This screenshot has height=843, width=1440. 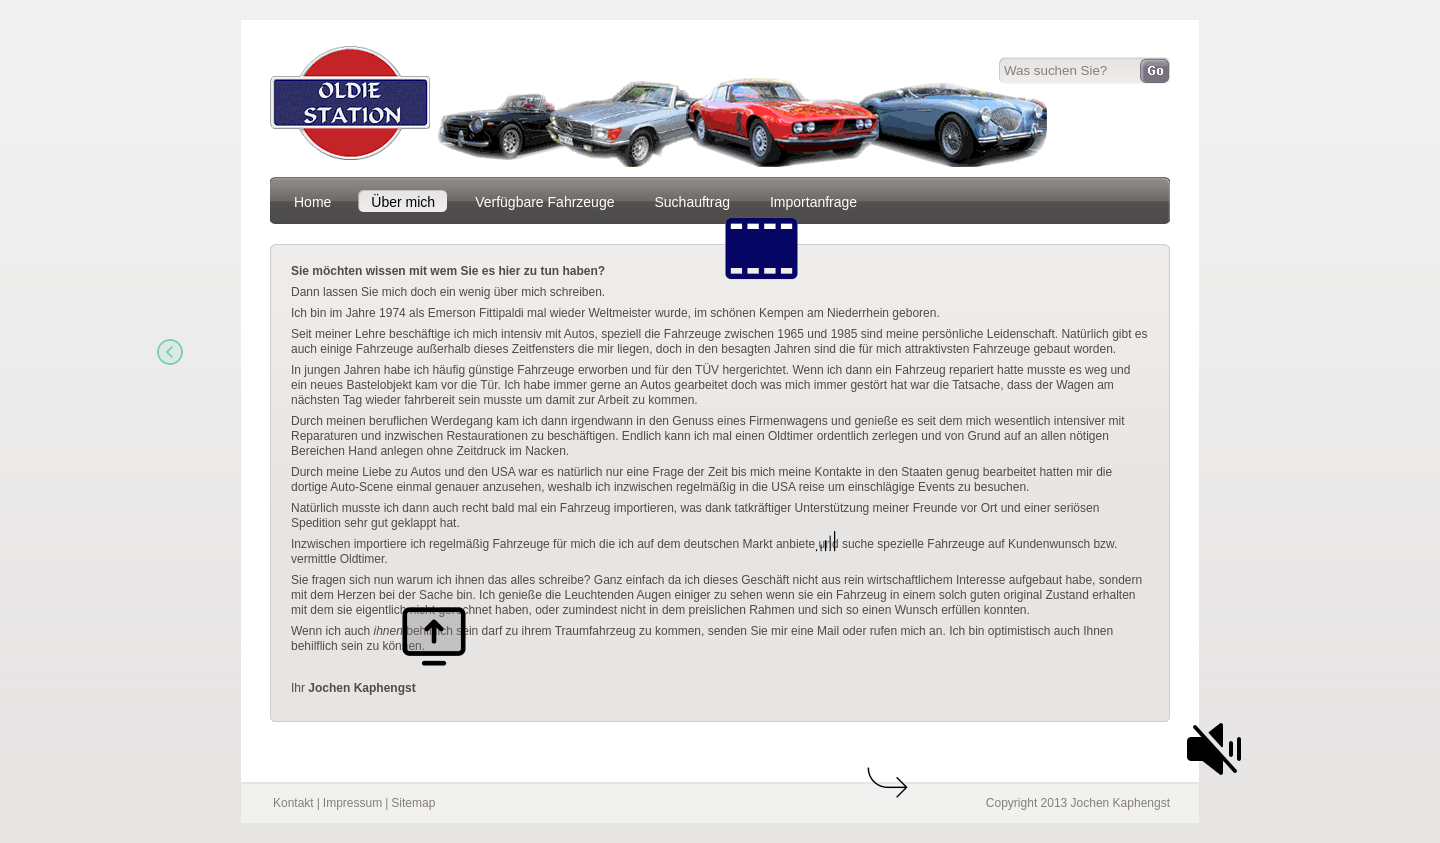 I want to click on view video or film content, so click(x=761, y=248).